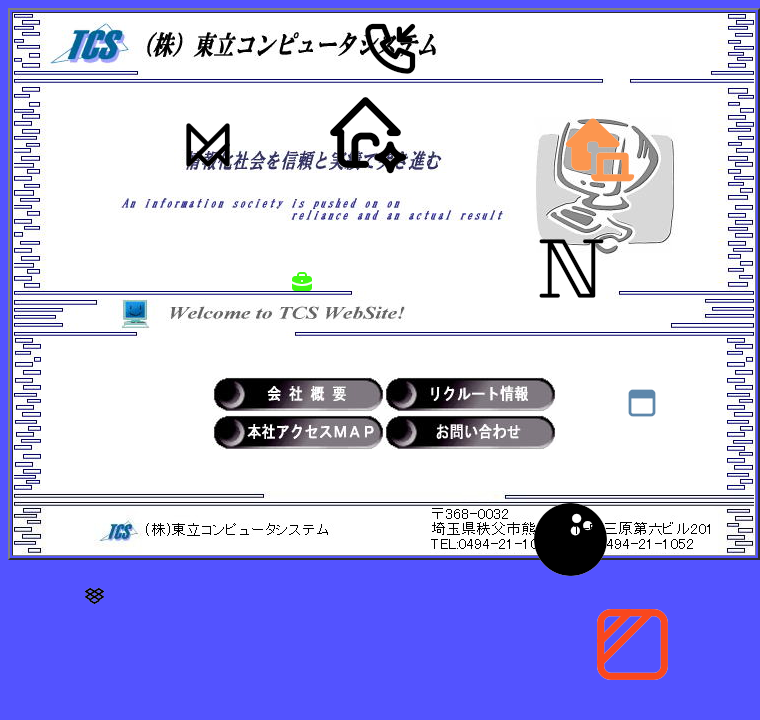  Describe the element at coordinates (365, 132) in the screenshot. I see `access smart home features` at that location.